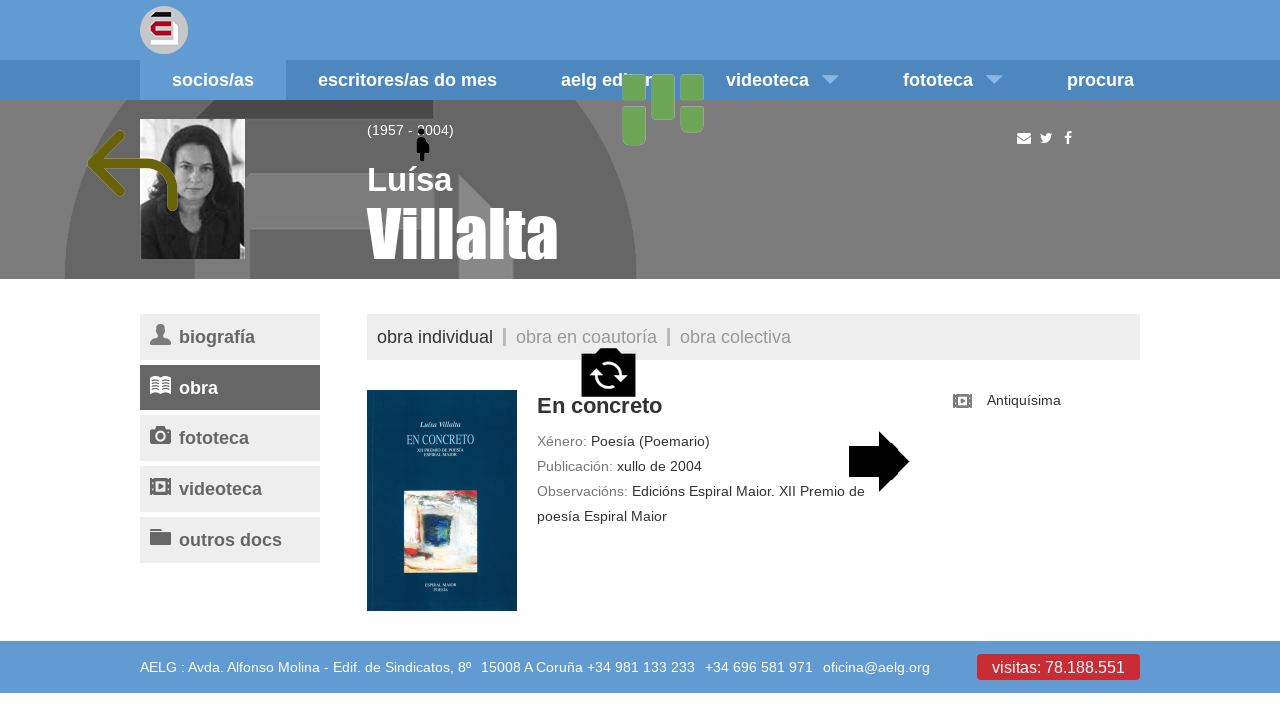 The width and height of the screenshot is (1280, 723). Describe the element at coordinates (131, 171) in the screenshot. I see `reply to a message or comment` at that location.